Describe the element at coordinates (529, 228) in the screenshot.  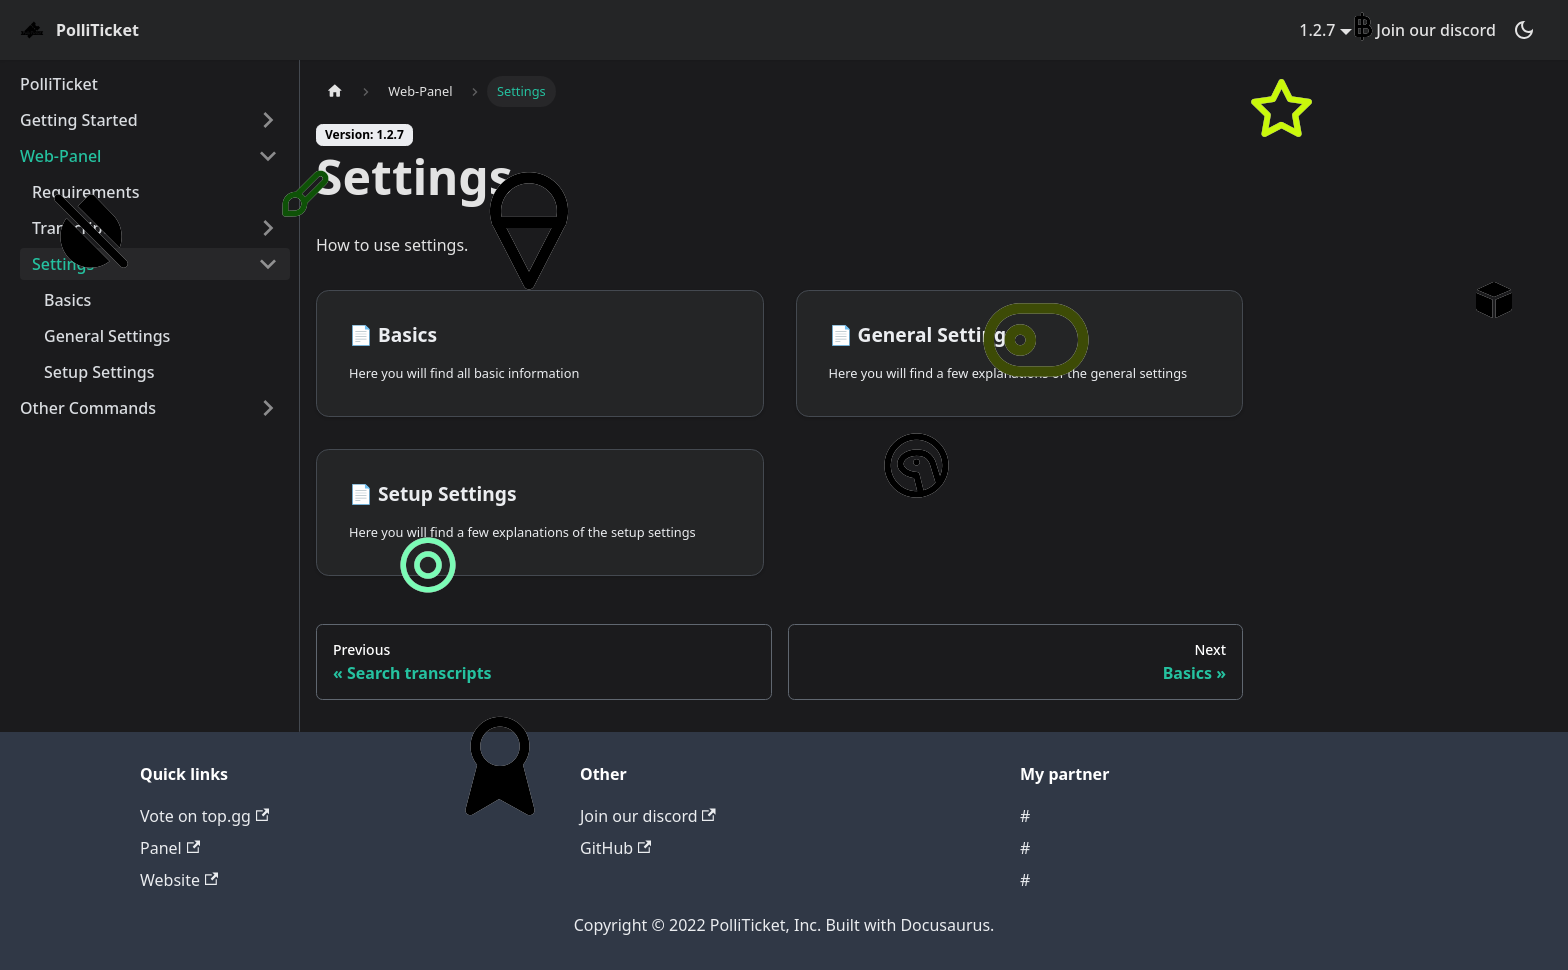
I see `browse dessert or ice cream options` at that location.